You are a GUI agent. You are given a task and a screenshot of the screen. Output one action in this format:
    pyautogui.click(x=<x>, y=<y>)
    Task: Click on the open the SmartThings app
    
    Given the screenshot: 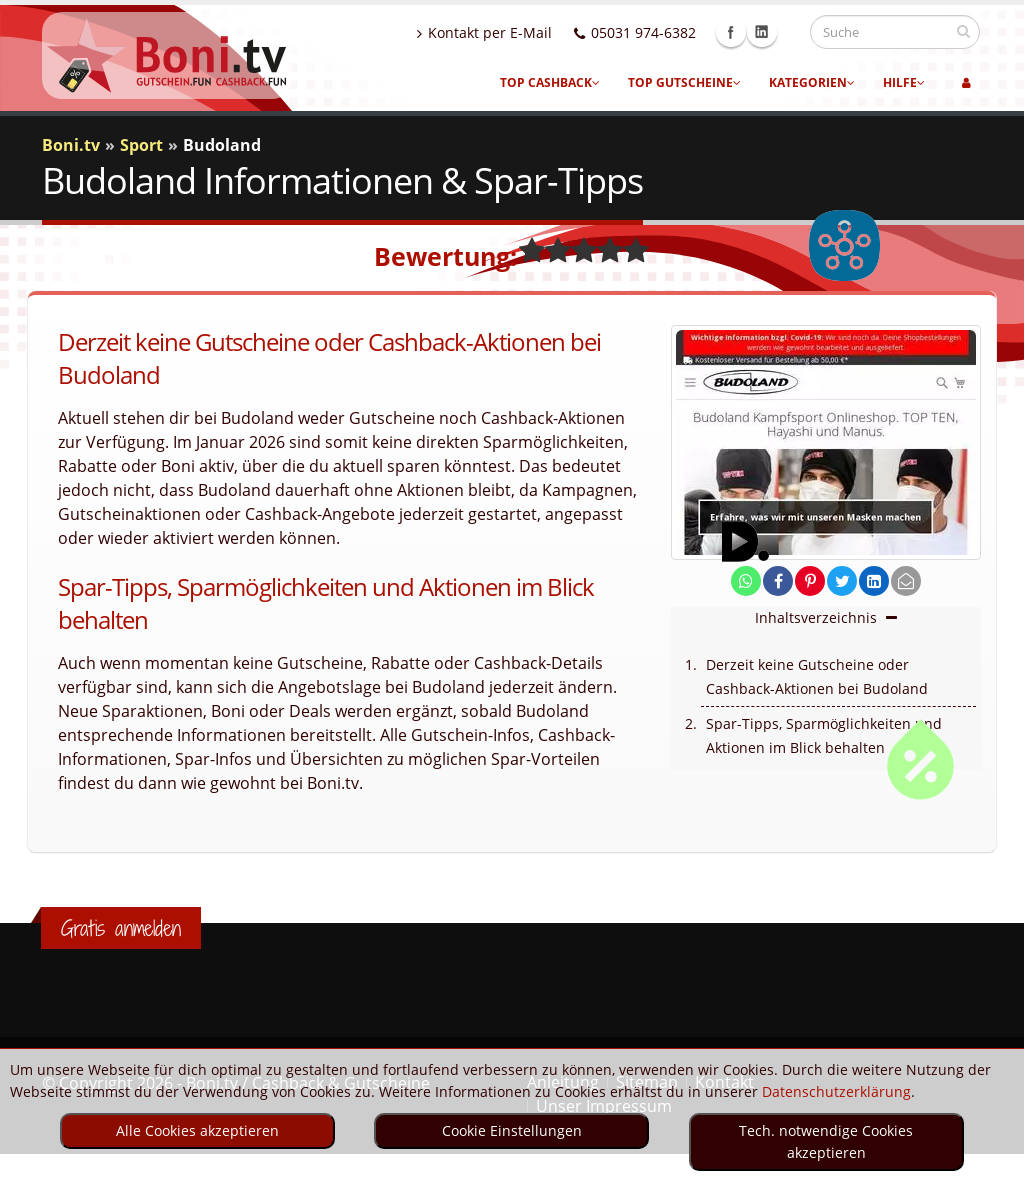 What is the action you would take?
    pyautogui.click(x=844, y=245)
    